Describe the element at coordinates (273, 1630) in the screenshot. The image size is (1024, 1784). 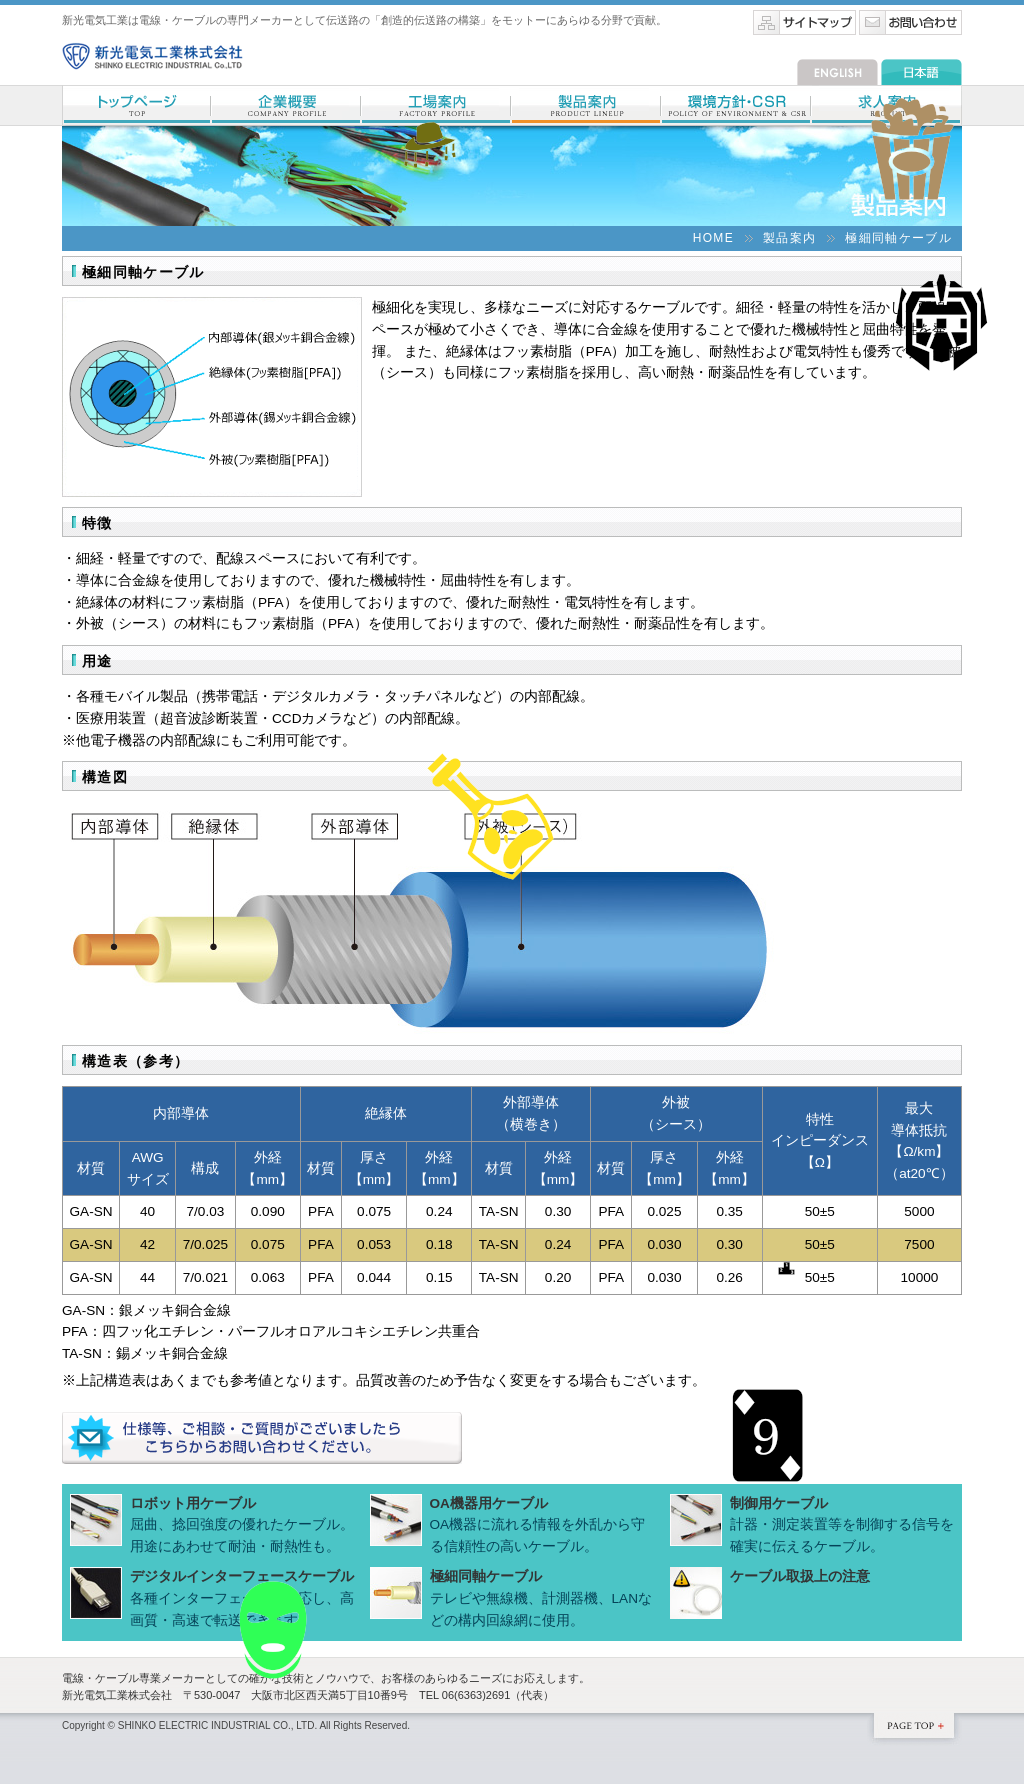
I see `select balaclava or ski mask headgear` at that location.